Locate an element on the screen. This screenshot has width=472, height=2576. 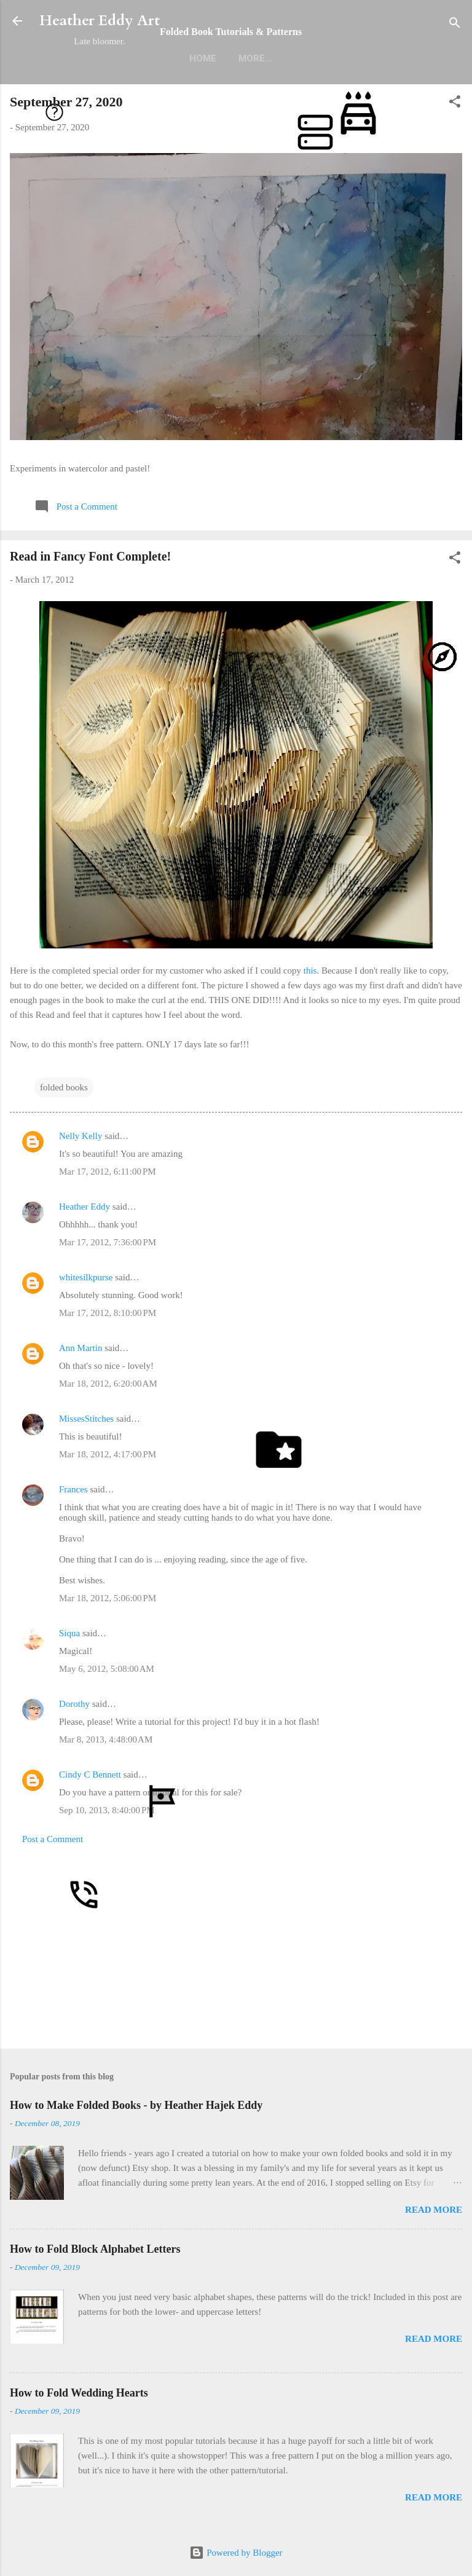
find nearby car wash locations is located at coordinates (358, 113).